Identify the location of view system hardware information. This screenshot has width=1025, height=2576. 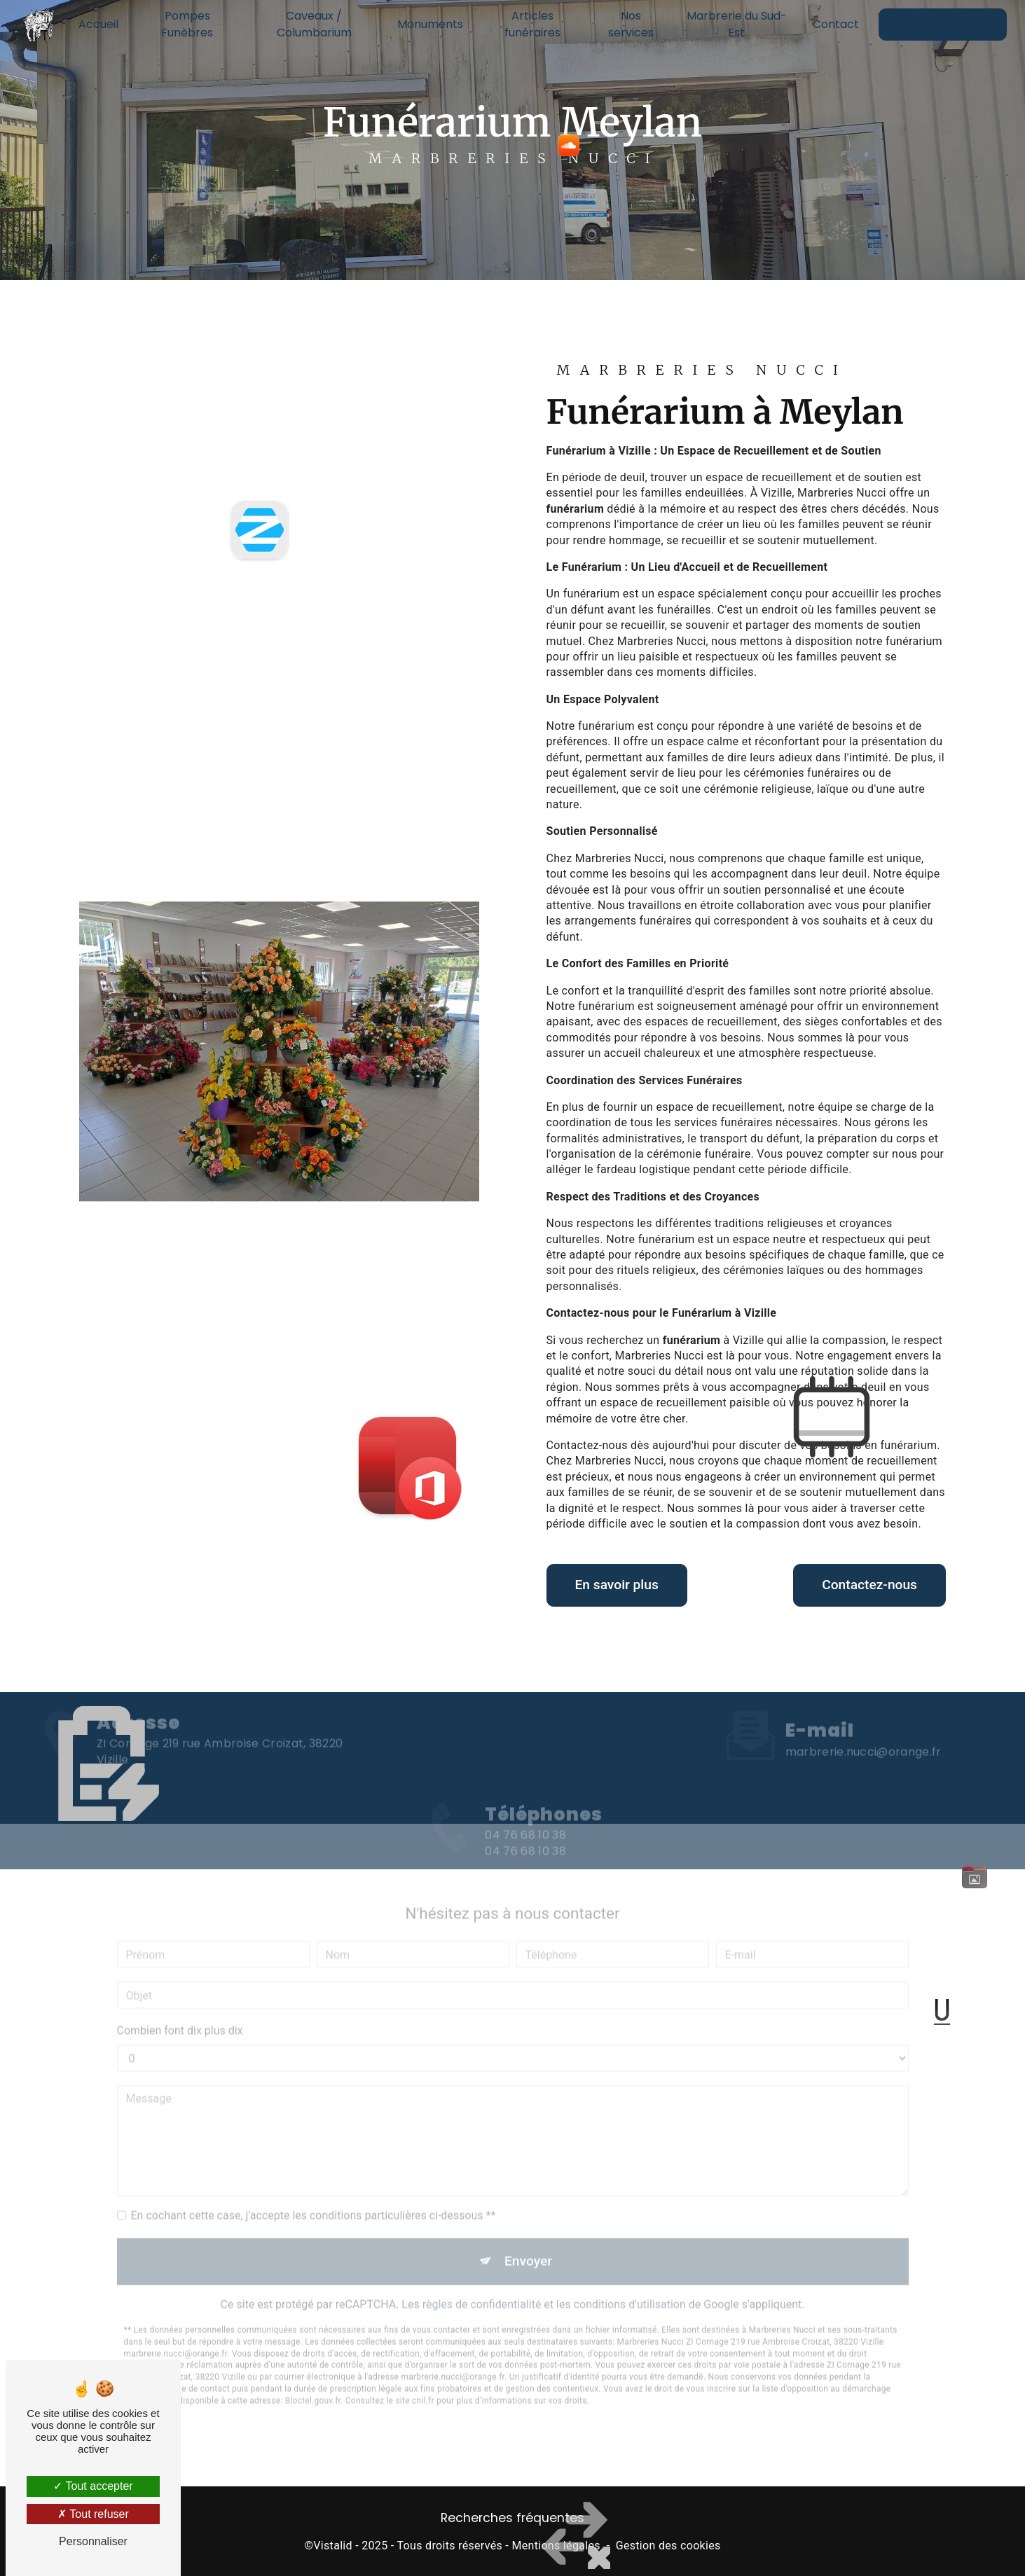
(832, 1414).